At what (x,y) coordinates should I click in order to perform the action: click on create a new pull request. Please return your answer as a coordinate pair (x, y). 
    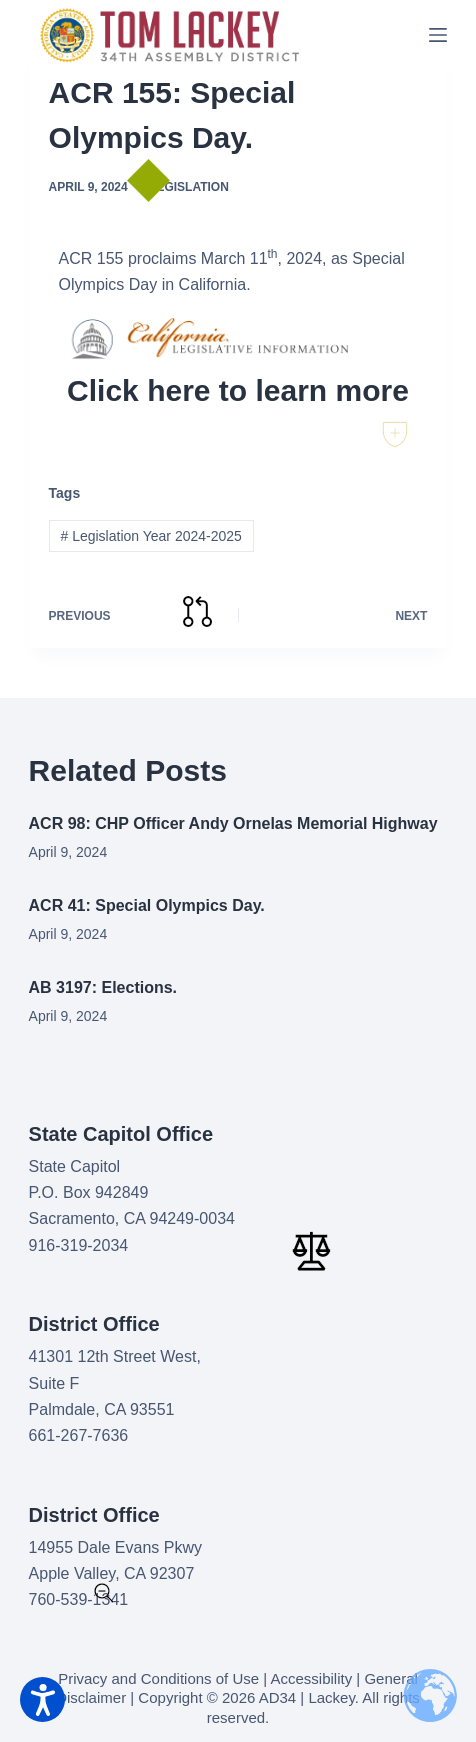
    Looking at the image, I should click on (197, 610).